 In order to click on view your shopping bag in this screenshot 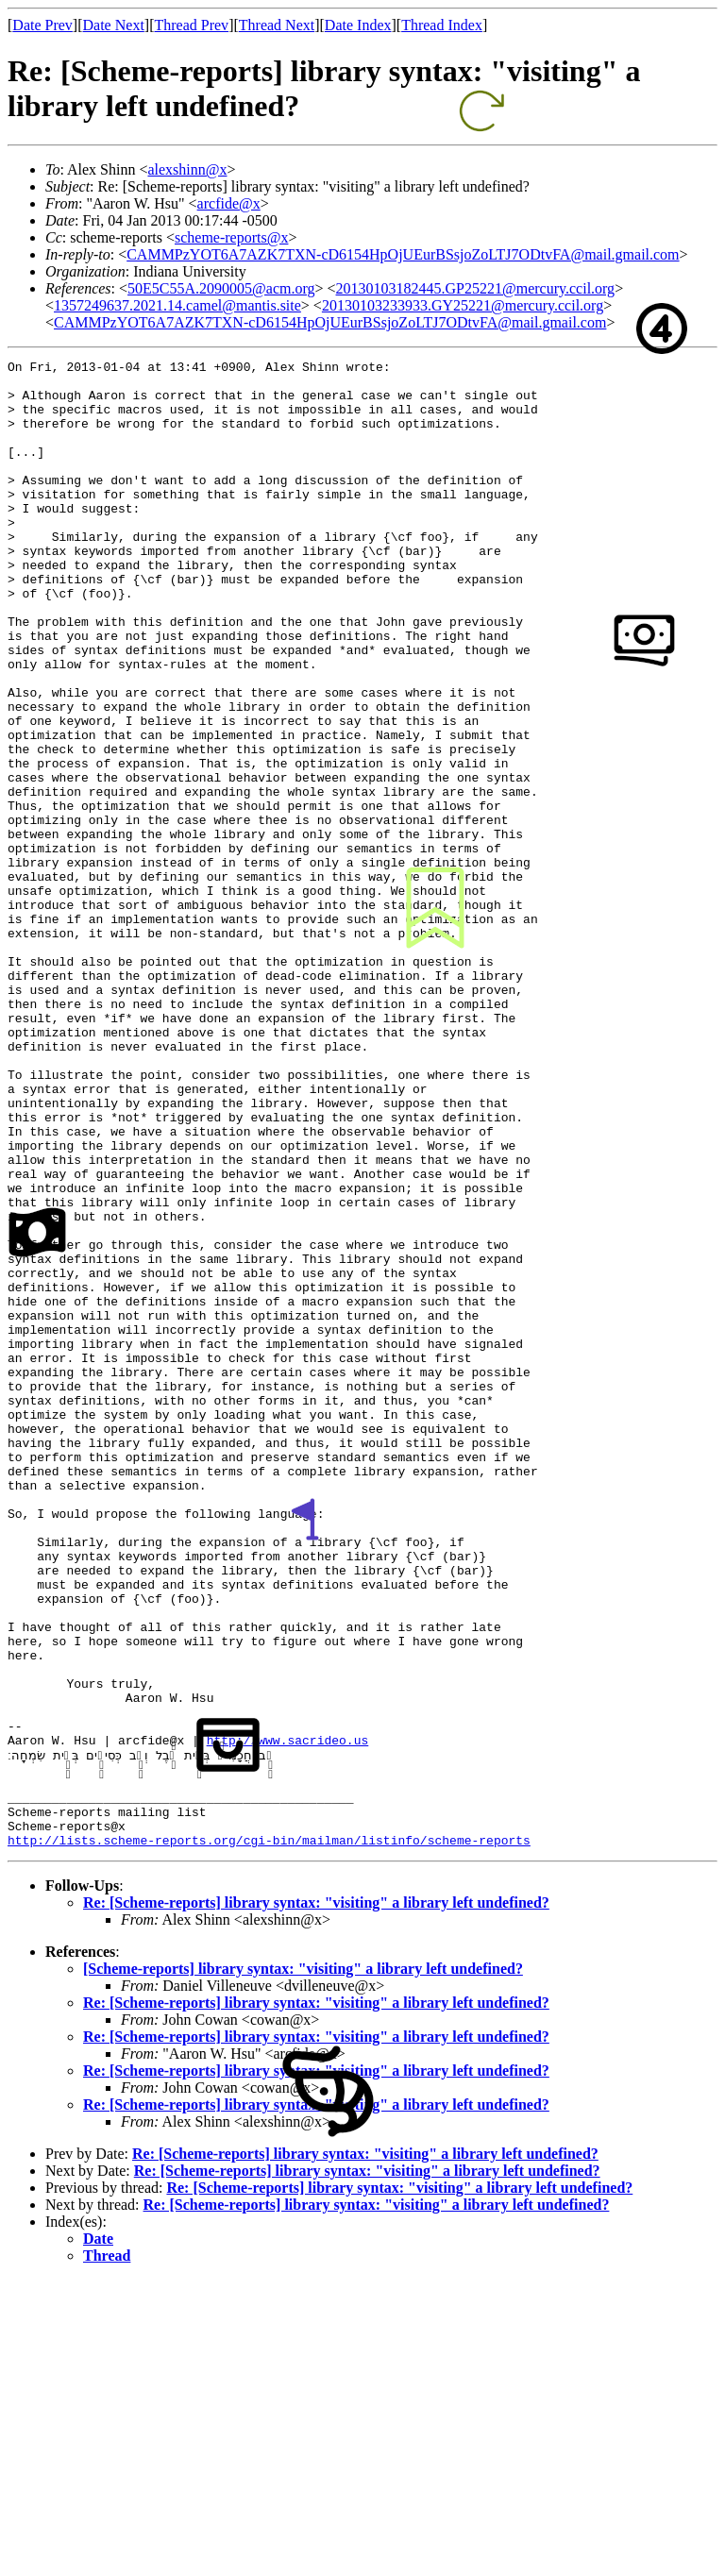, I will do `click(228, 1744)`.